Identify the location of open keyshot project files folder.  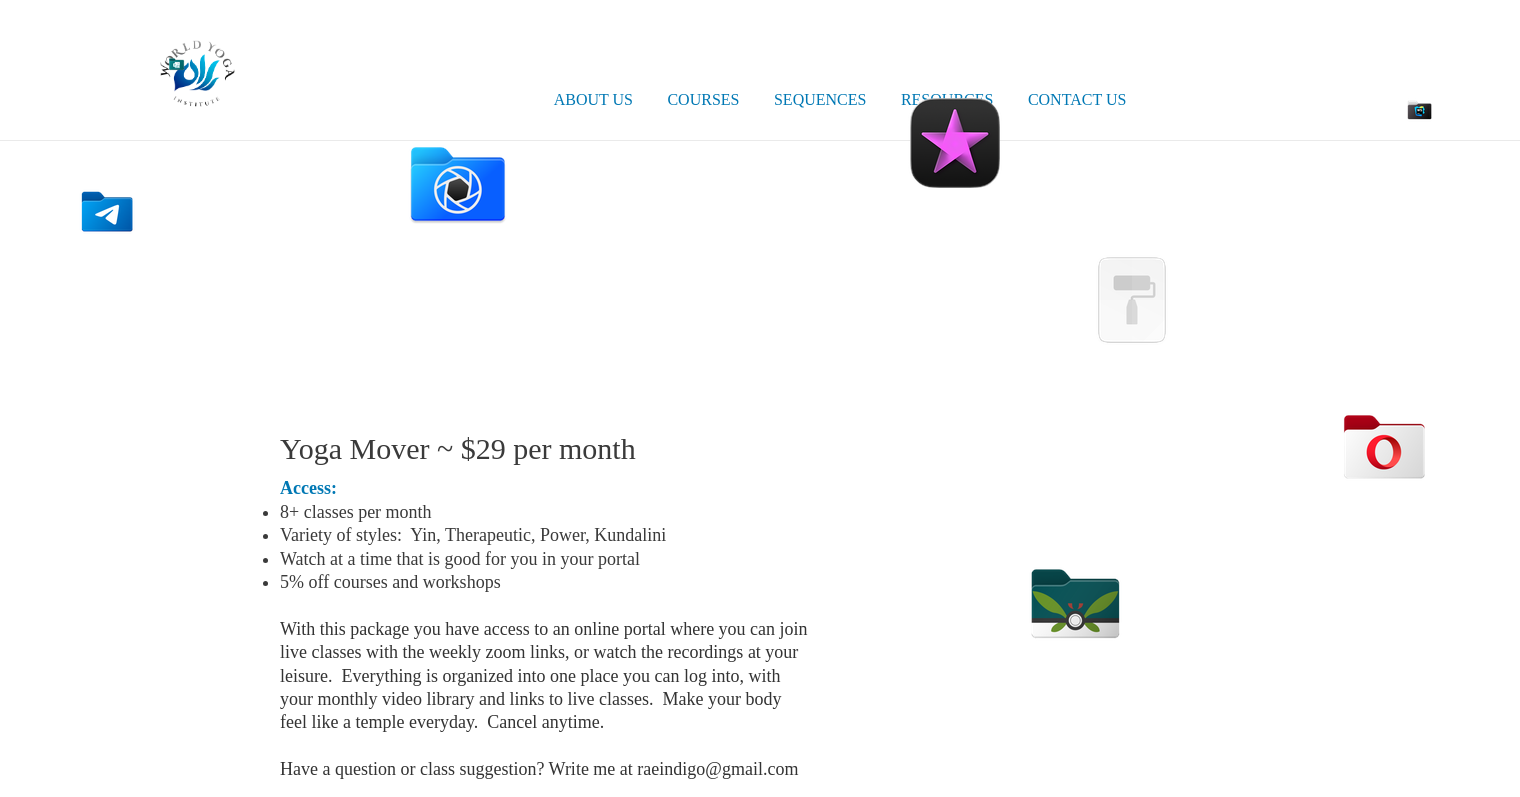
(457, 186).